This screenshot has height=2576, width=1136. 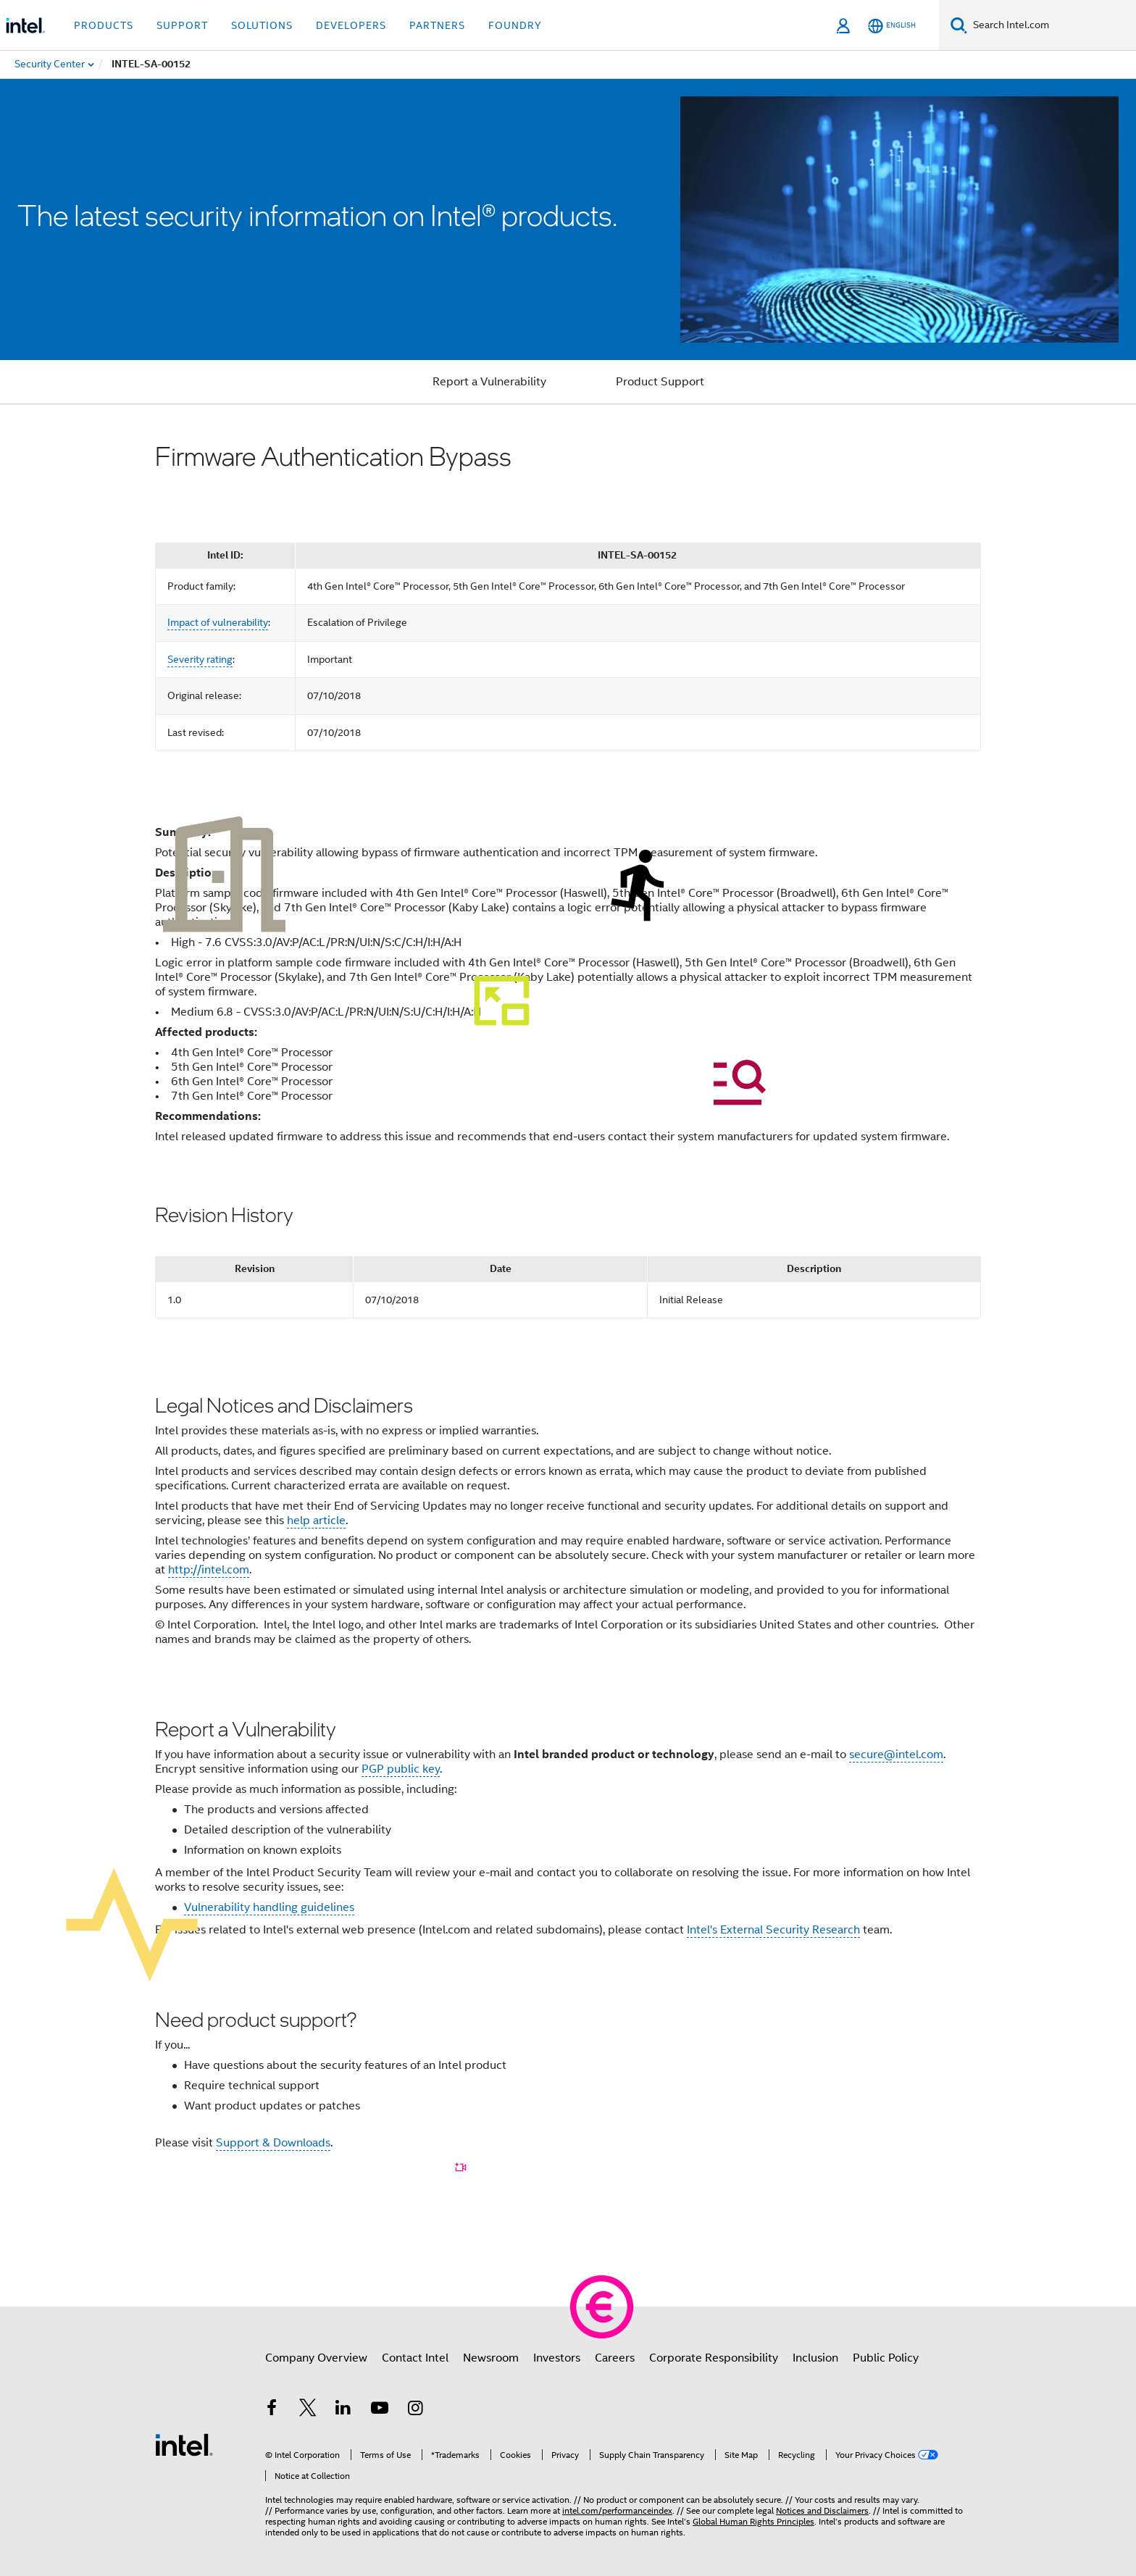 I want to click on view health or heart rate data, so click(x=132, y=1925).